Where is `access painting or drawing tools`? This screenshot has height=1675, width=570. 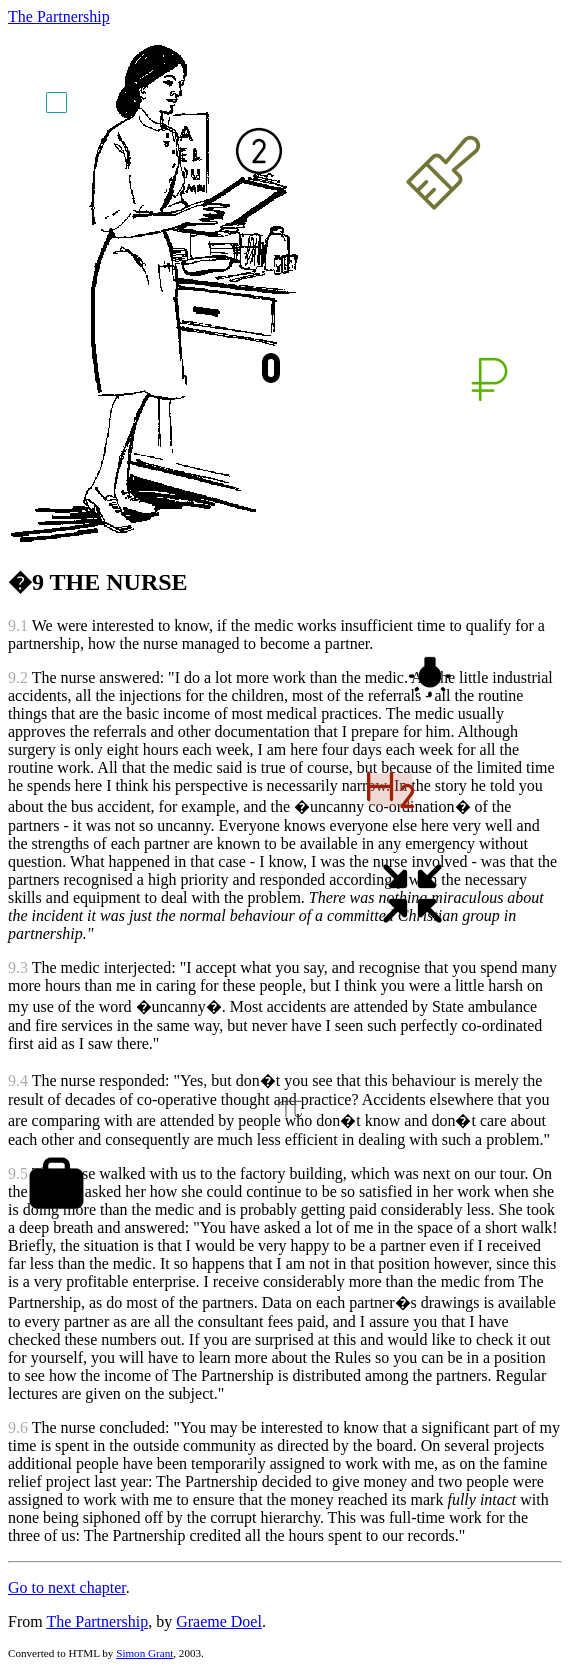 access painting or drawing tools is located at coordinates (444, 171).